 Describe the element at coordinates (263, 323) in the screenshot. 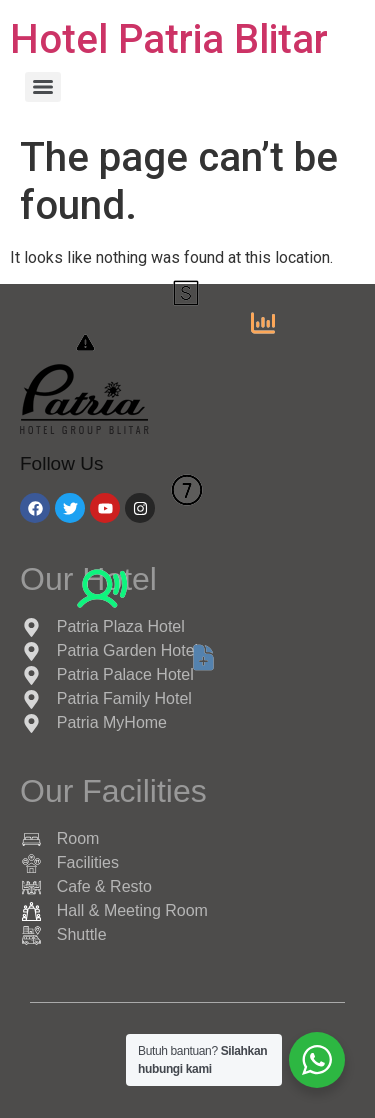

I see `view analytics or statistics` at that location.